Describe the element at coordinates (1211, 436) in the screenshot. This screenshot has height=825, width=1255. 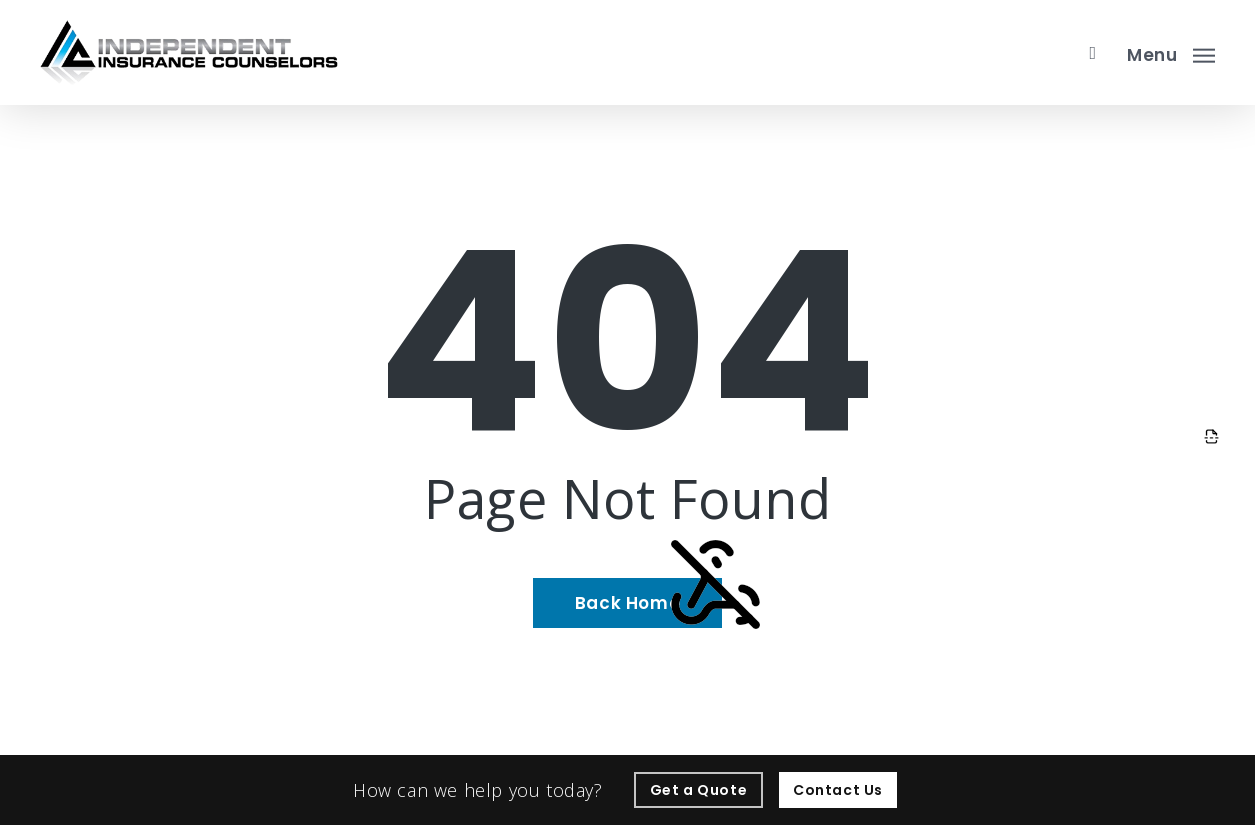
I see `insert a page break in the document` at that location.